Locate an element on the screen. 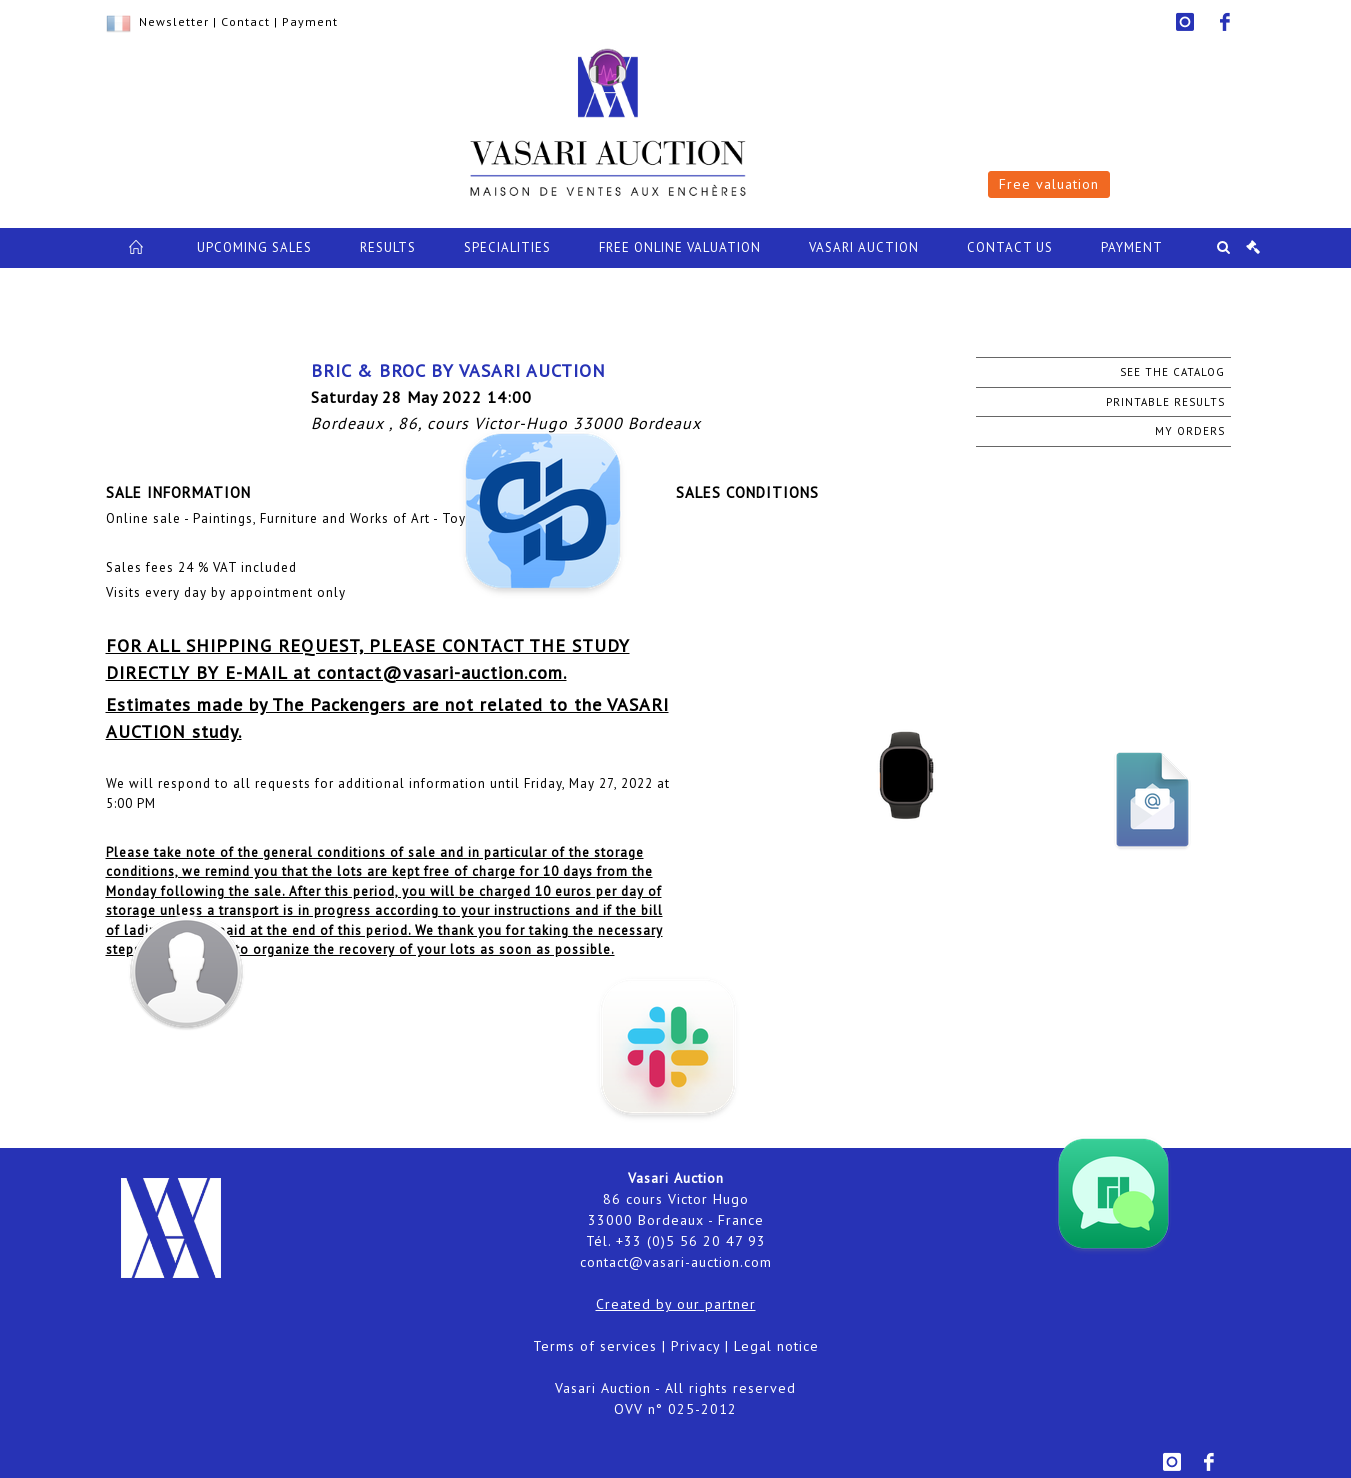 This screenshot has width=1351, height=1478. apple watch device icon is located at coordinates (905, 775).